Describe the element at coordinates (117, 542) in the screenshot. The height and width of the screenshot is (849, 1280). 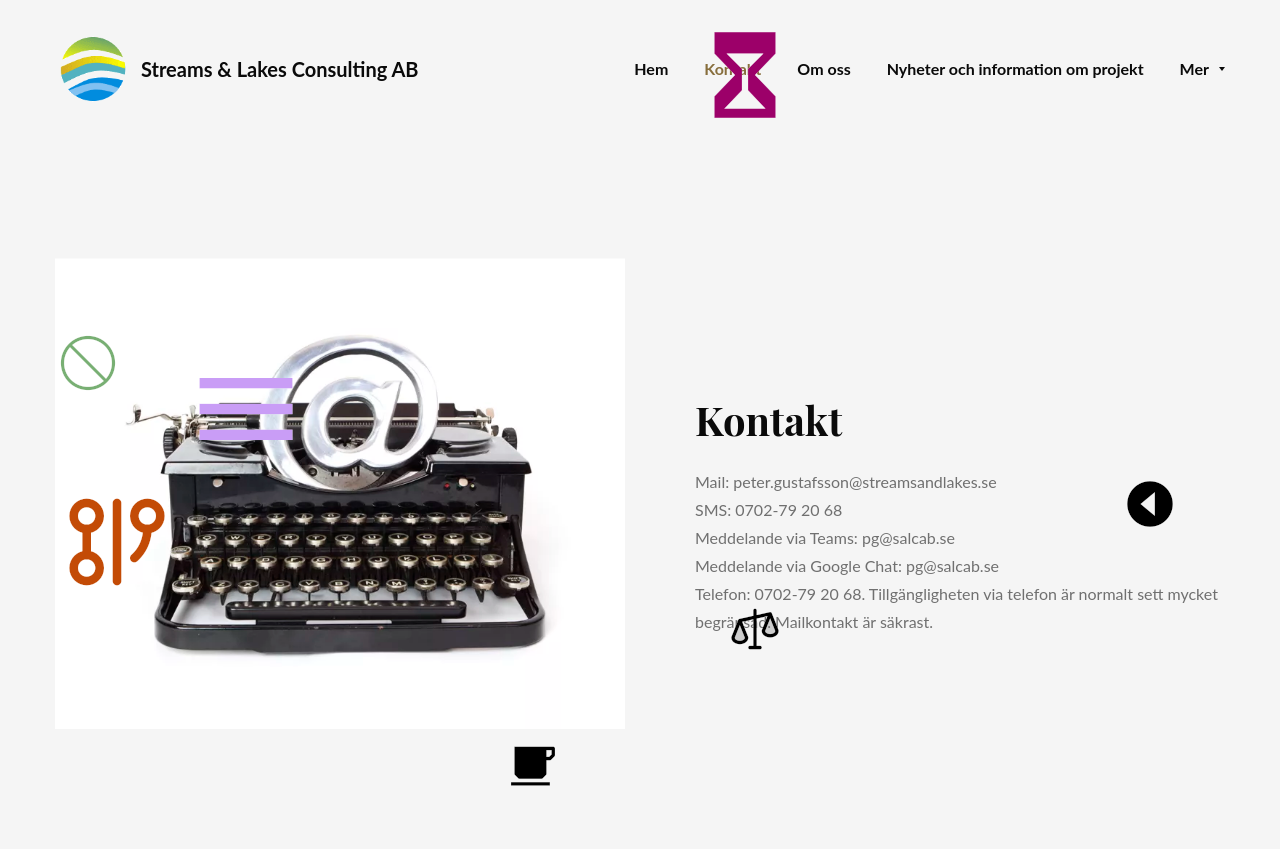
I see `view repository commit history` at that location.